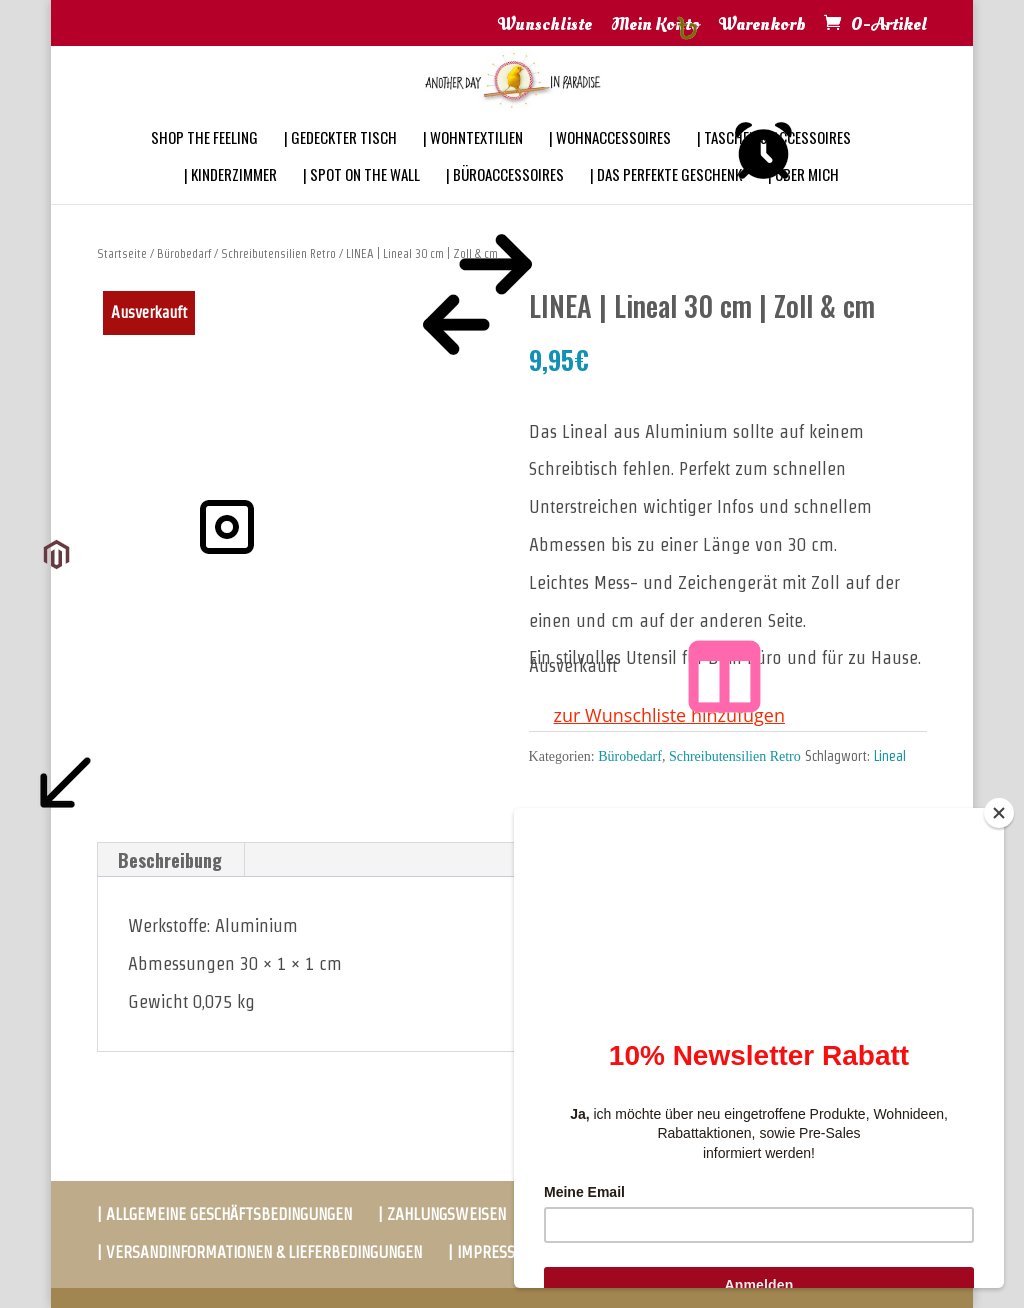 This screenshot has height=1308, width=1024. I want to click on set an alarm or timer, so click(763, 150).